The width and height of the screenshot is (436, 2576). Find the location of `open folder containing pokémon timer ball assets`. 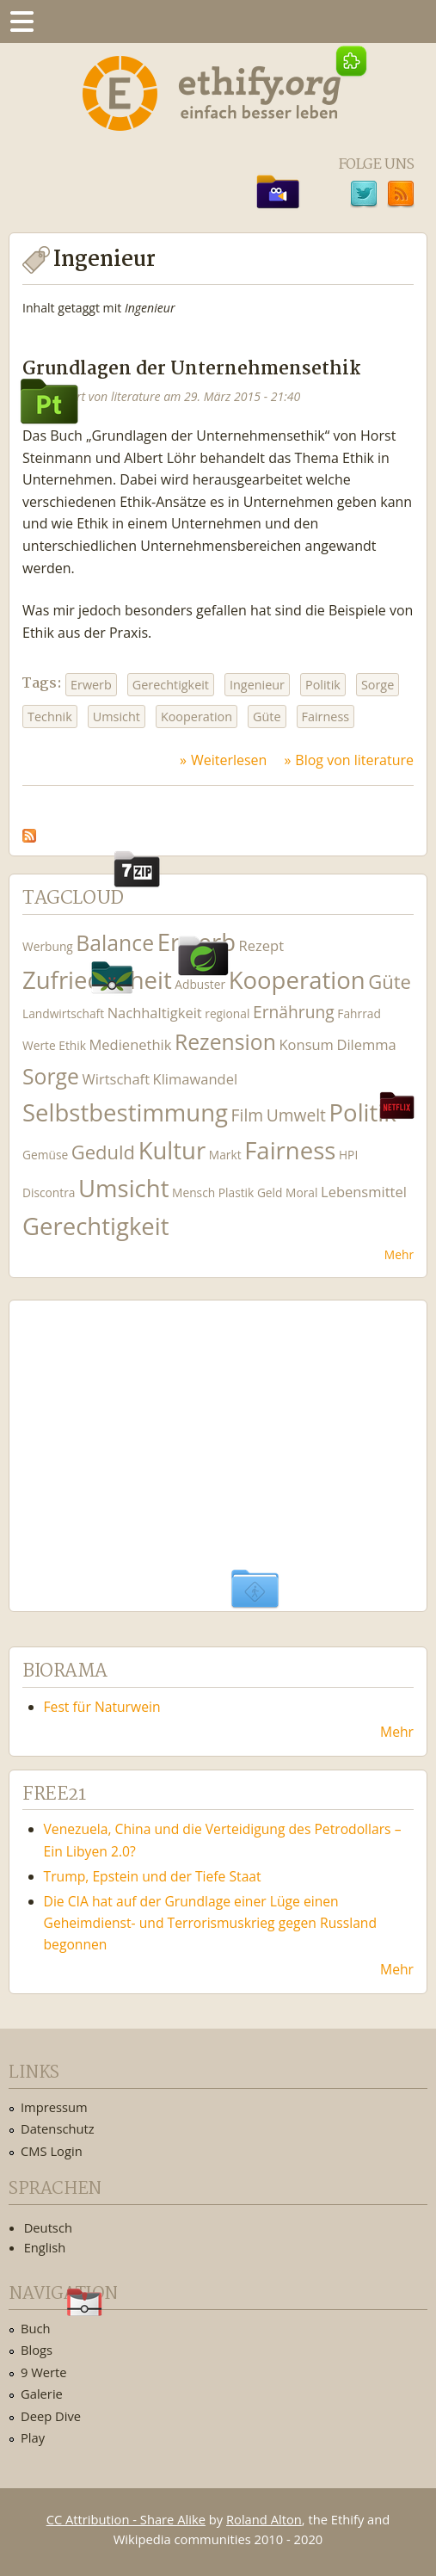

open folder containing pokémon timer ball assets is located at coordinates (84, 2303).